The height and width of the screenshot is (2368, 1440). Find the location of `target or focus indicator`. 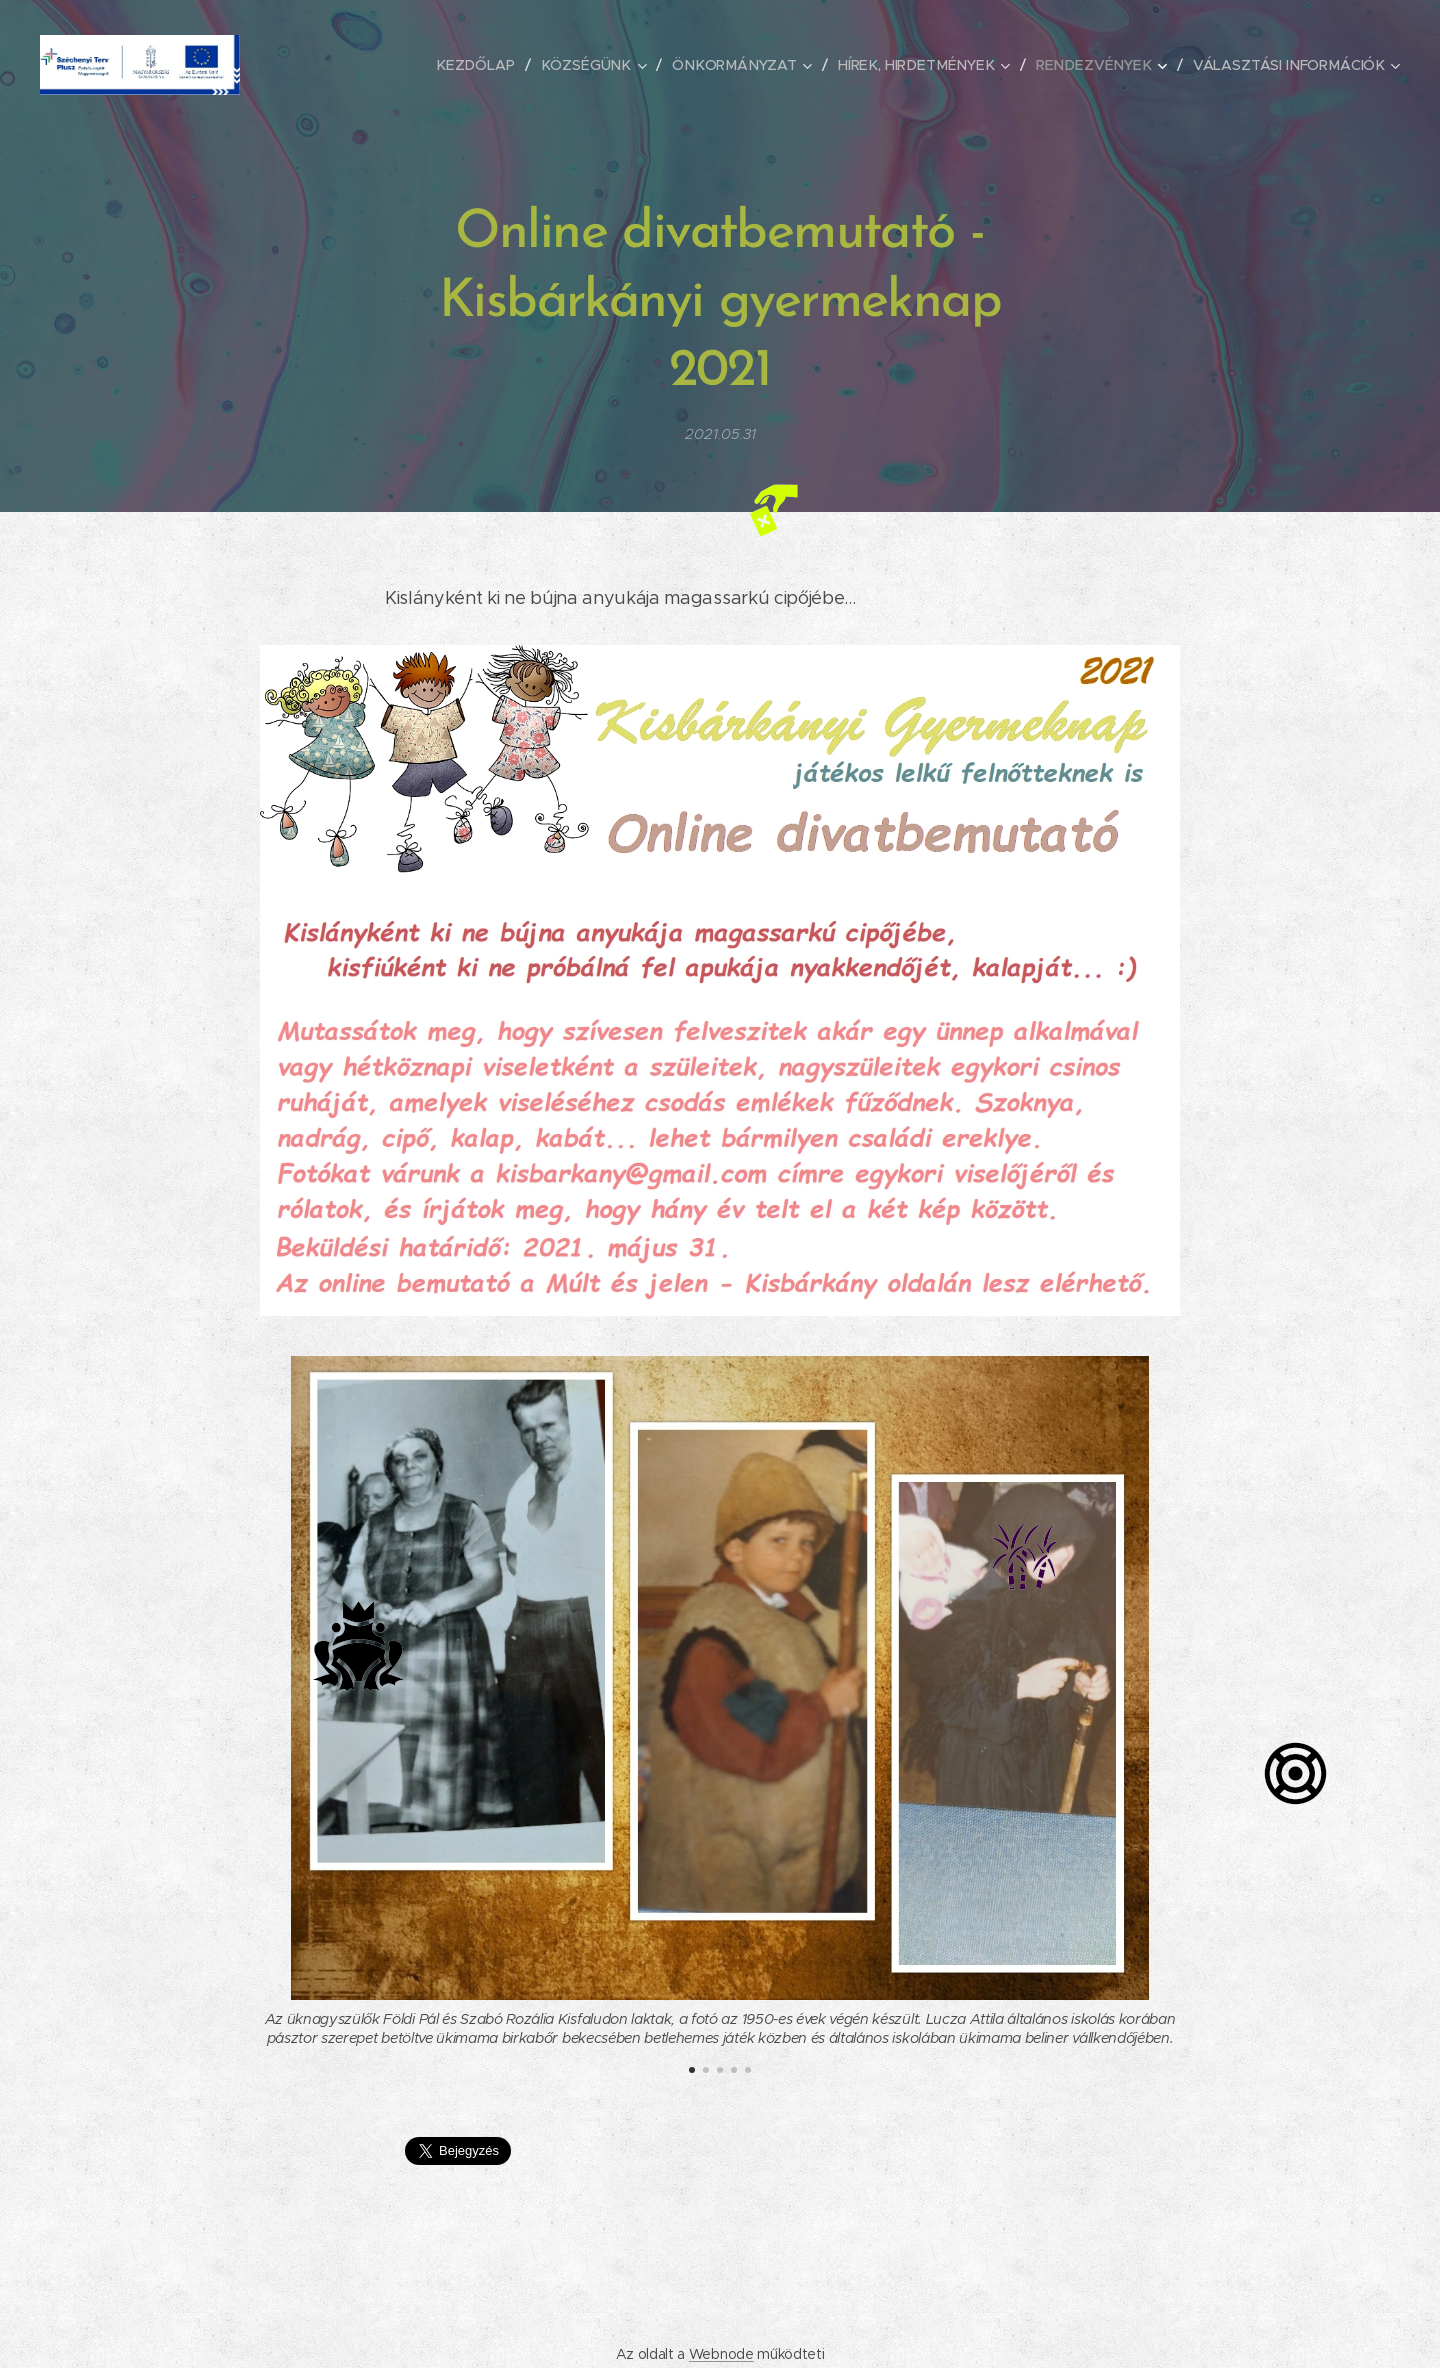

target or focus indicator is located at coordinates (1295, 1773).